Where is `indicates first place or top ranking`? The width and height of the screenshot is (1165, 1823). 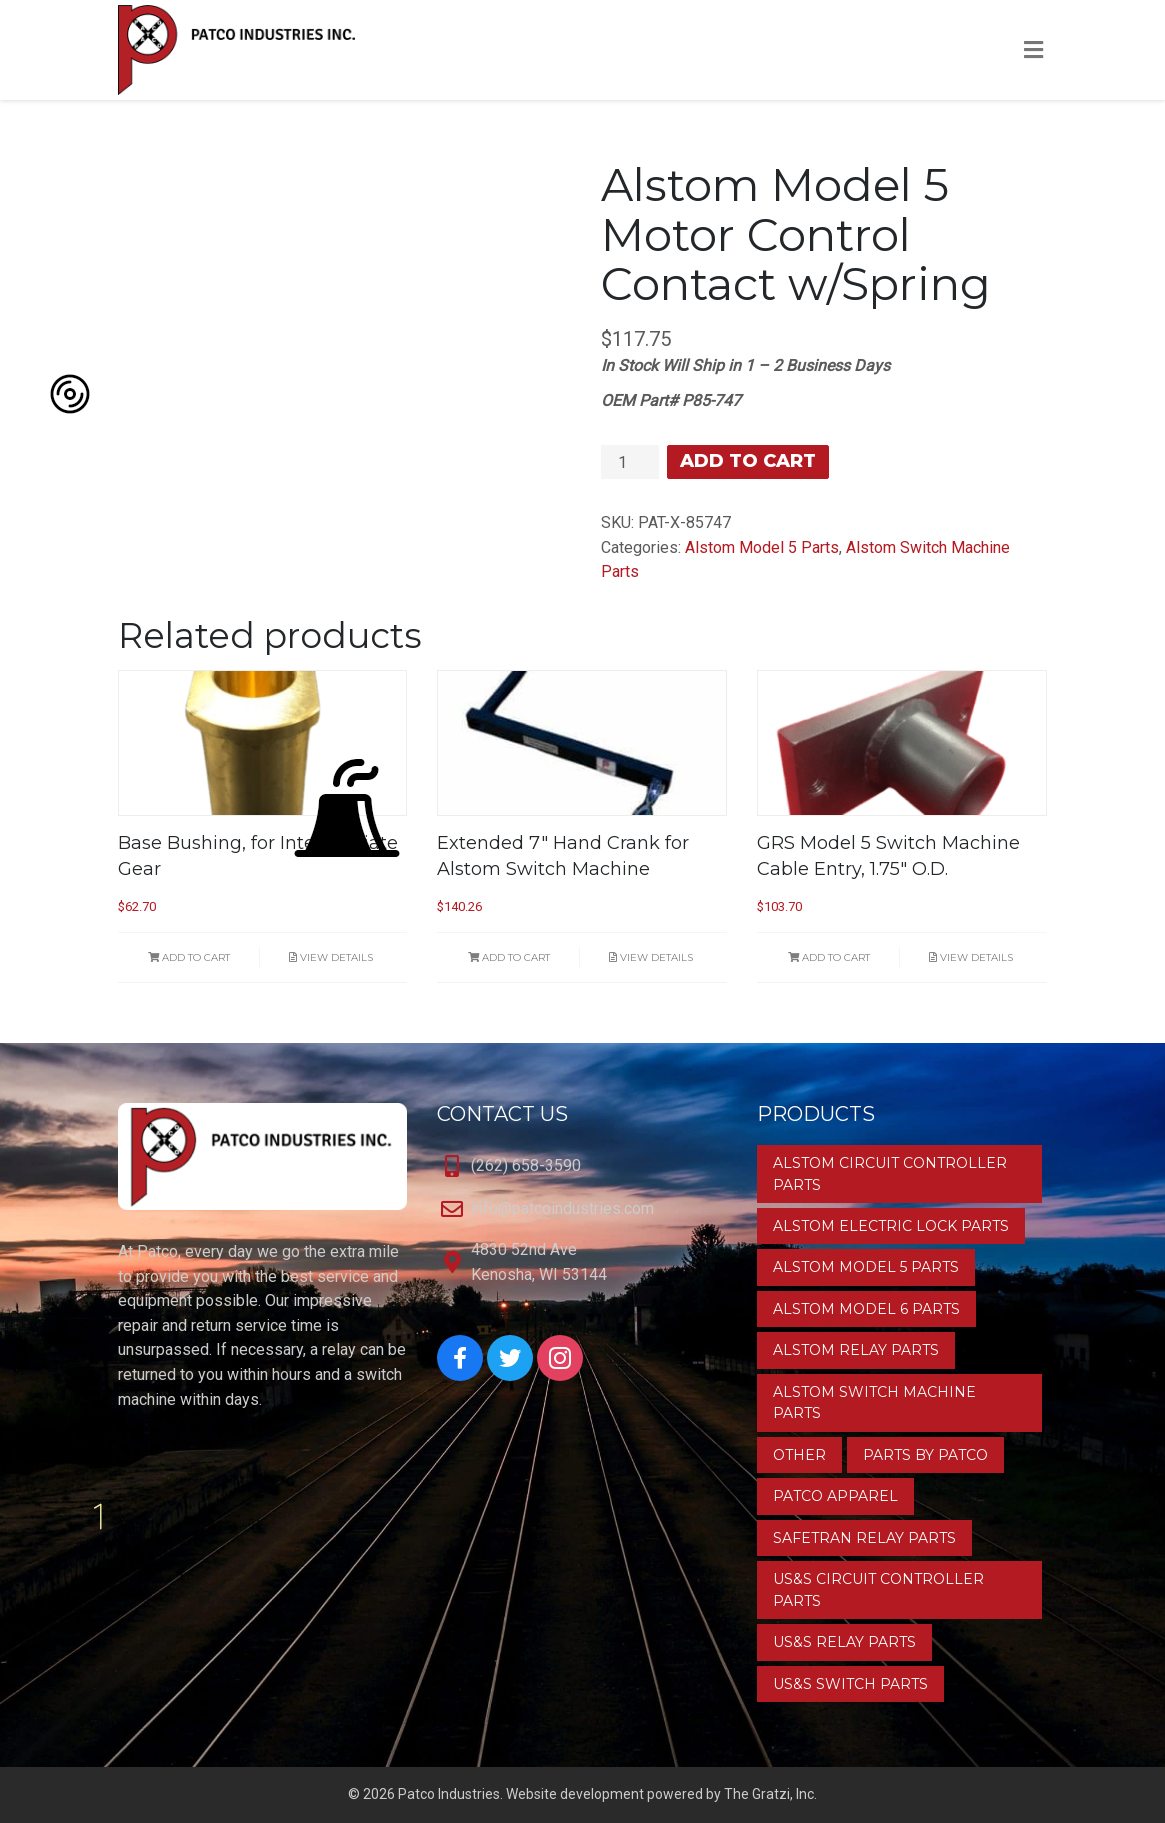 indicates first place or top ranking is located at coordinates (99, 1516).